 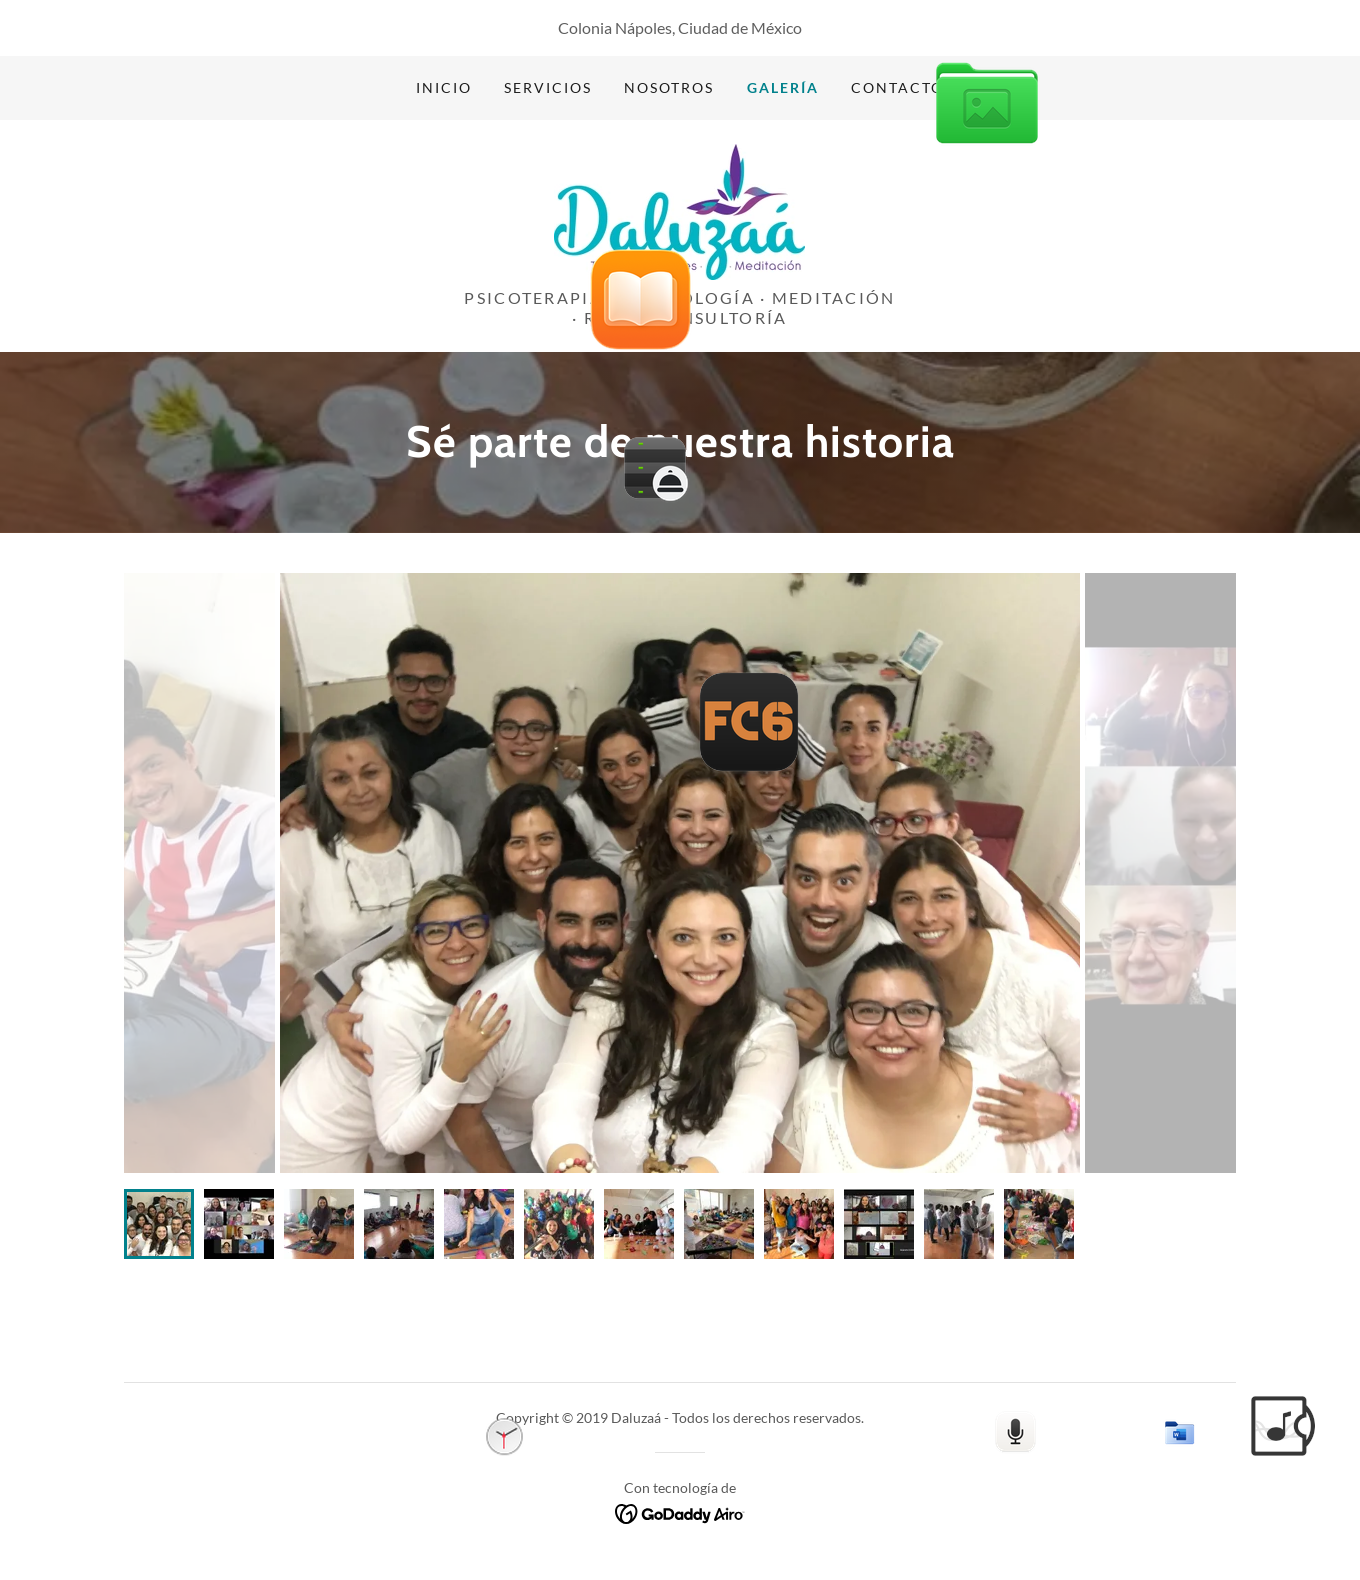 I want to click on open the Books app, so click(x=640, y=299).